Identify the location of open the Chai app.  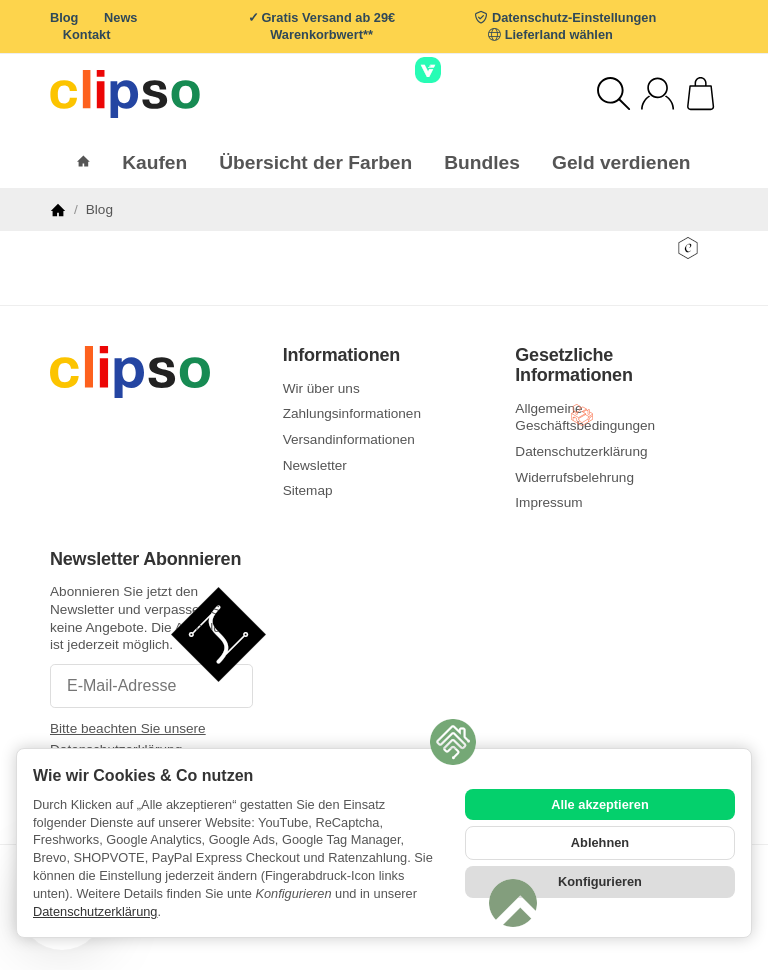
(688, 248).